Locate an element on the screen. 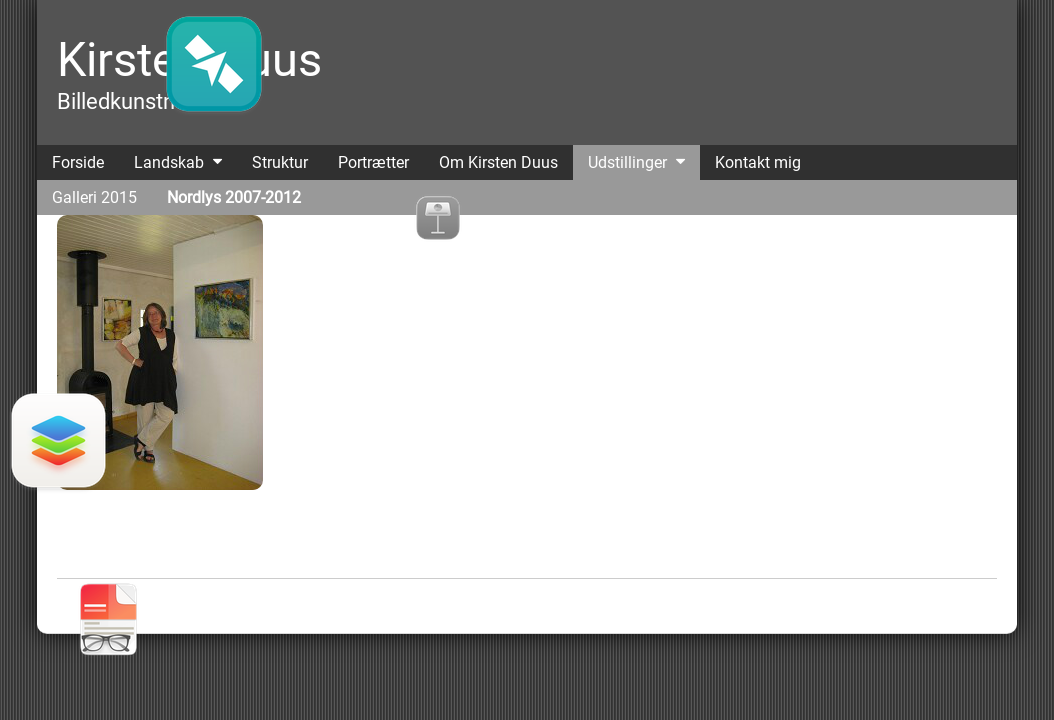  open onlyoffice document suite is located at coordinates (58, 440).